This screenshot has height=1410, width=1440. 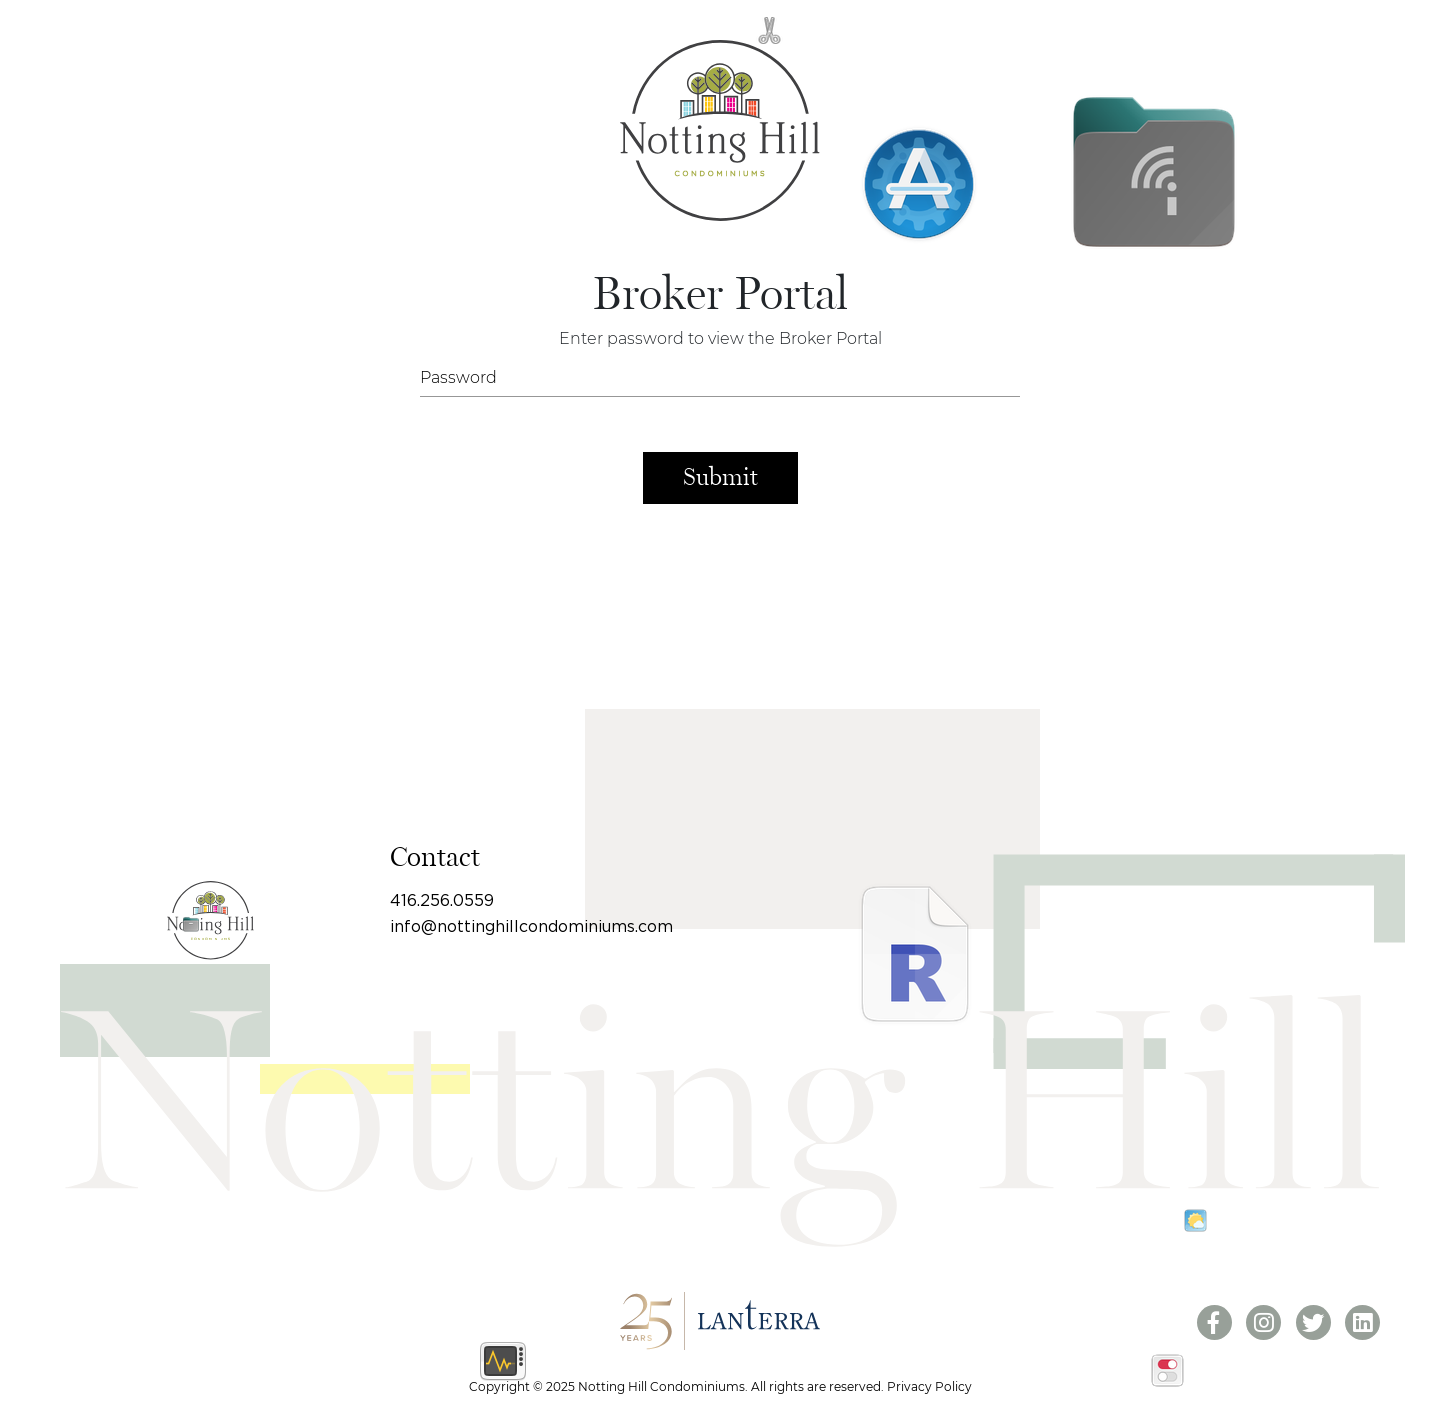 What do you see at coordinates (1154, 172) in the screenshot?
I see `open insync cloud sync folder` at bounding box center [1154, 172].